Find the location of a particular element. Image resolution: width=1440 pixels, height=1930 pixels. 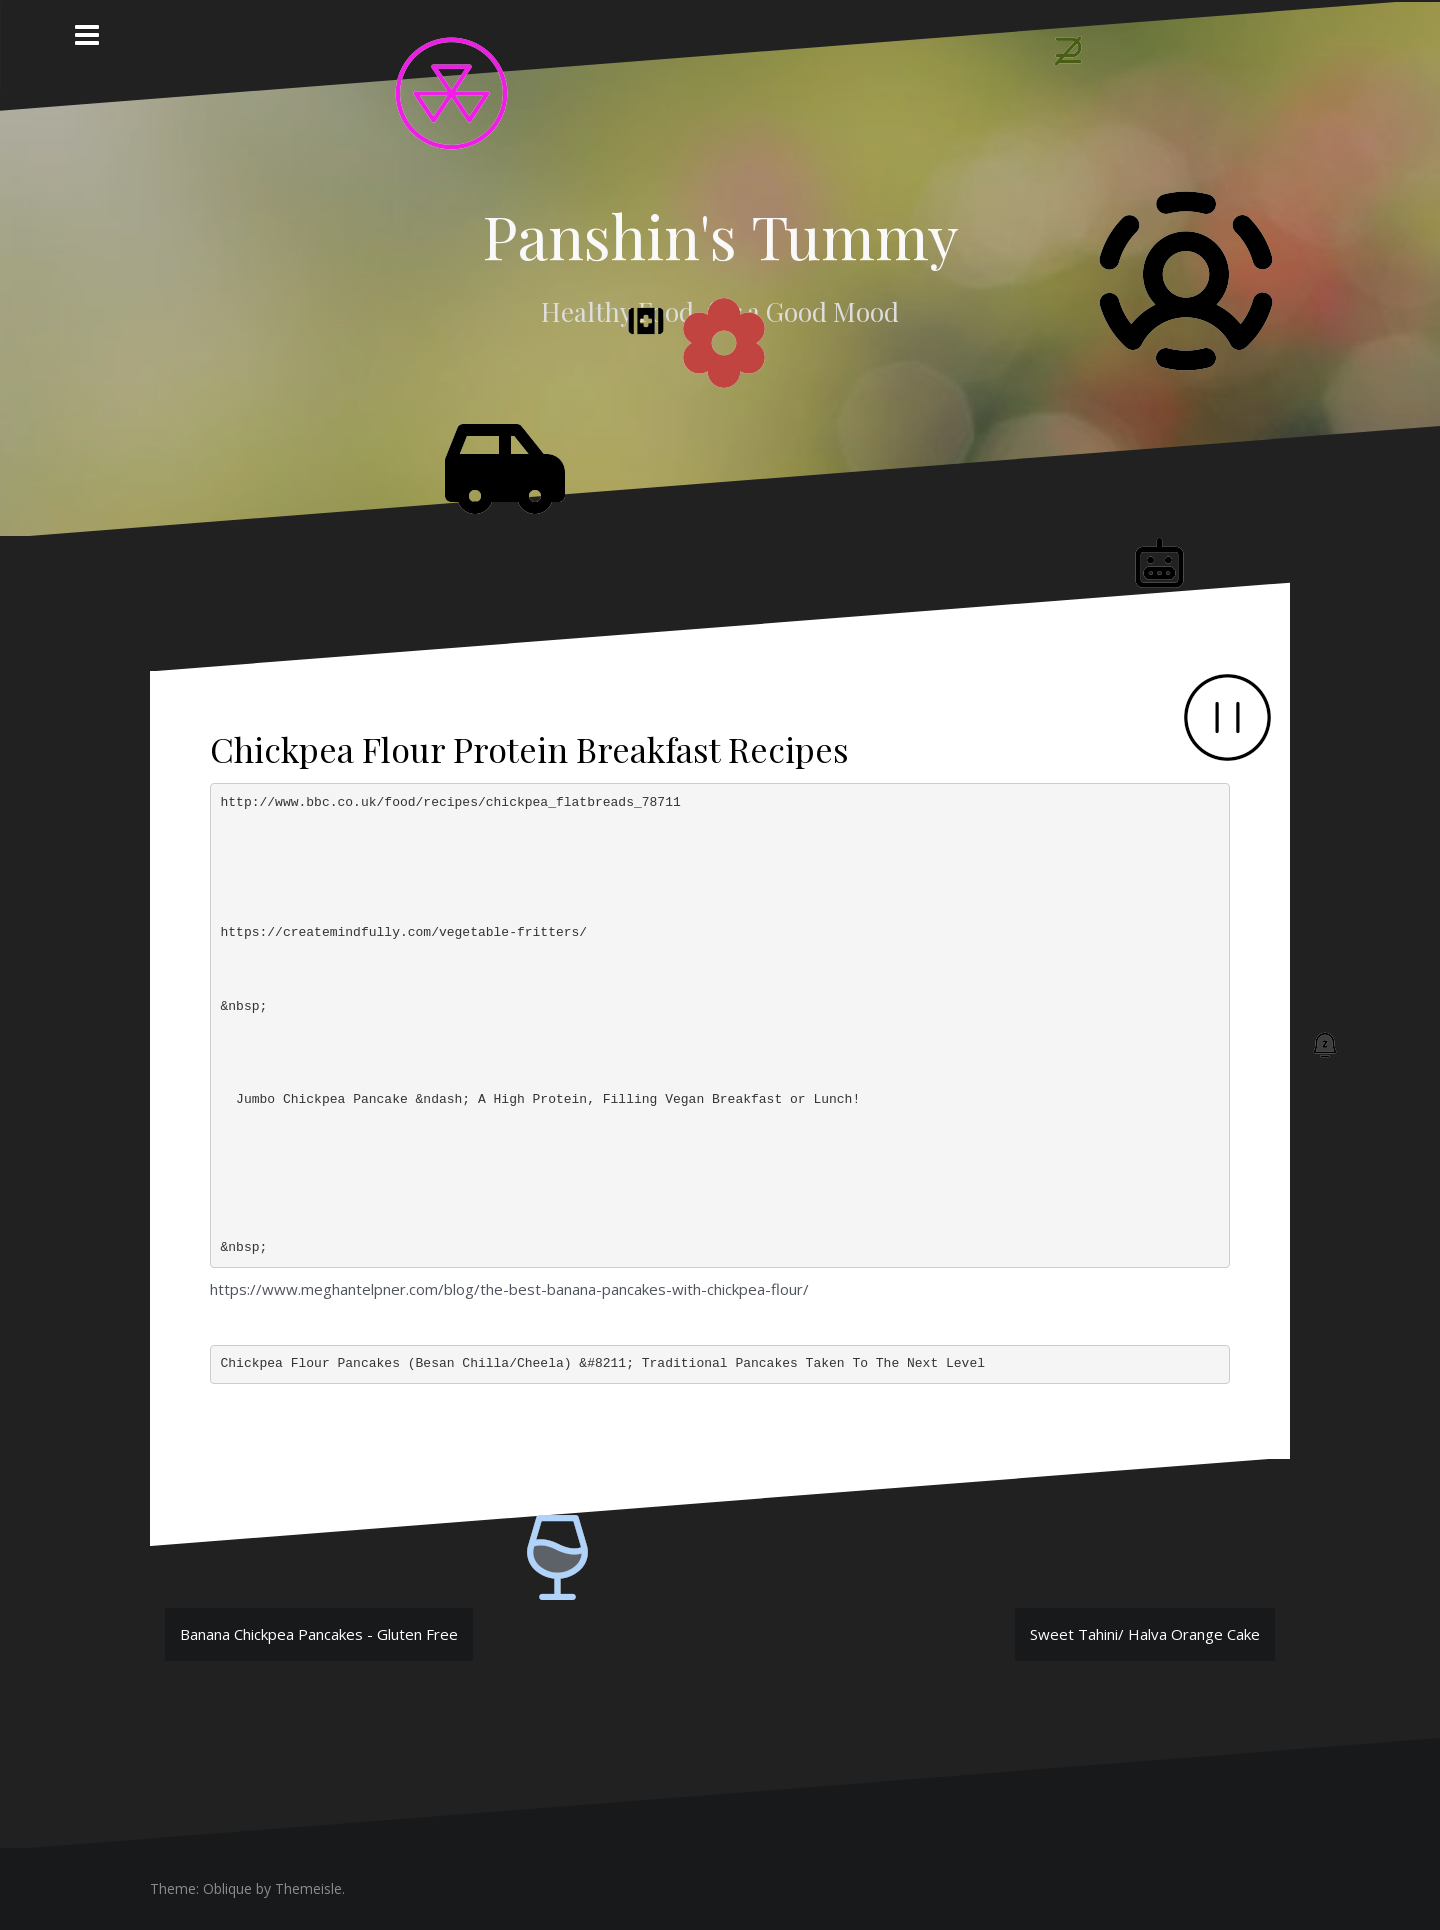

access vehicle or driving settings is located at coordinates (505, 466).